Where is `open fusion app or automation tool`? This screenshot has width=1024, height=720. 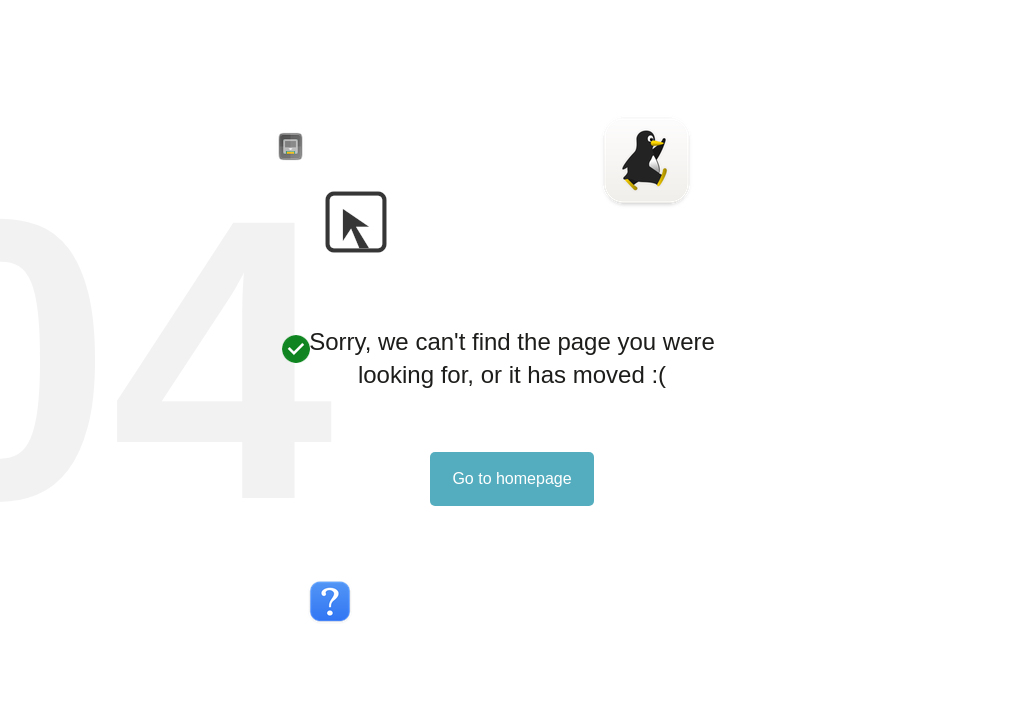
open fusion app or automation tool is located at coordinates (356, 222).